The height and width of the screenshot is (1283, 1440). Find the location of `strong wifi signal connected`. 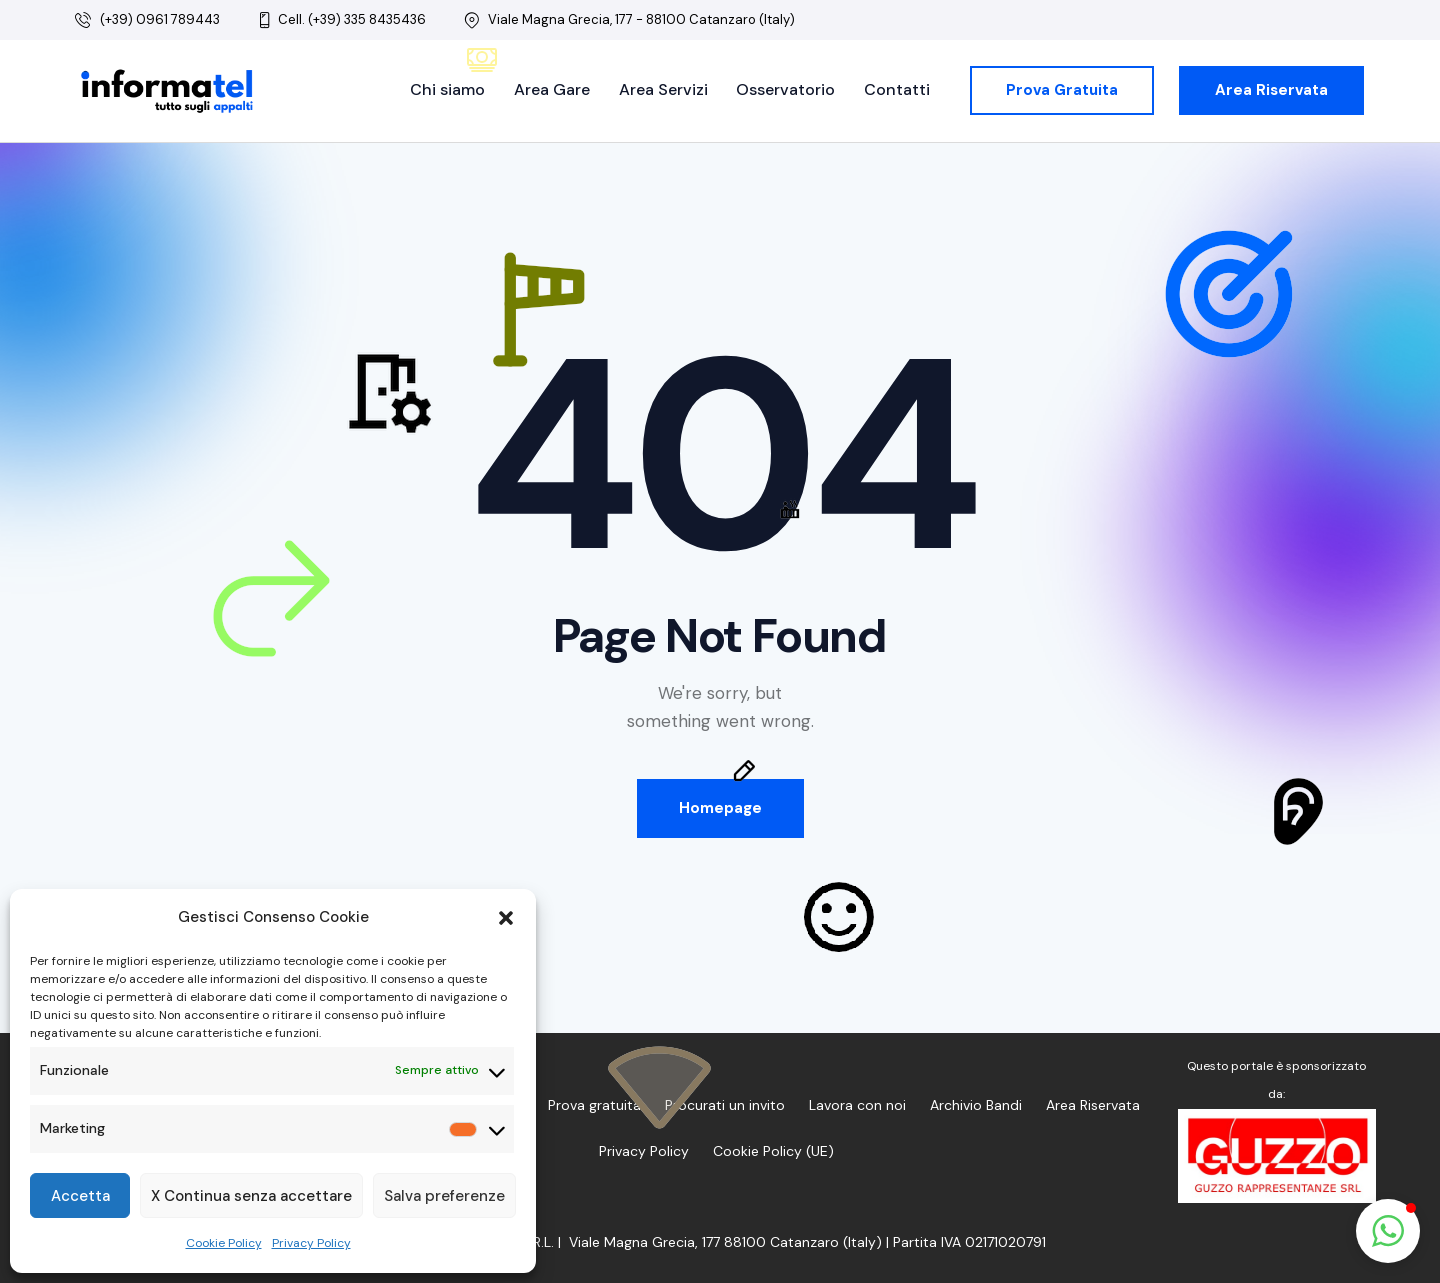

strong wifi signal connected is located at coordinates (659, 1087).